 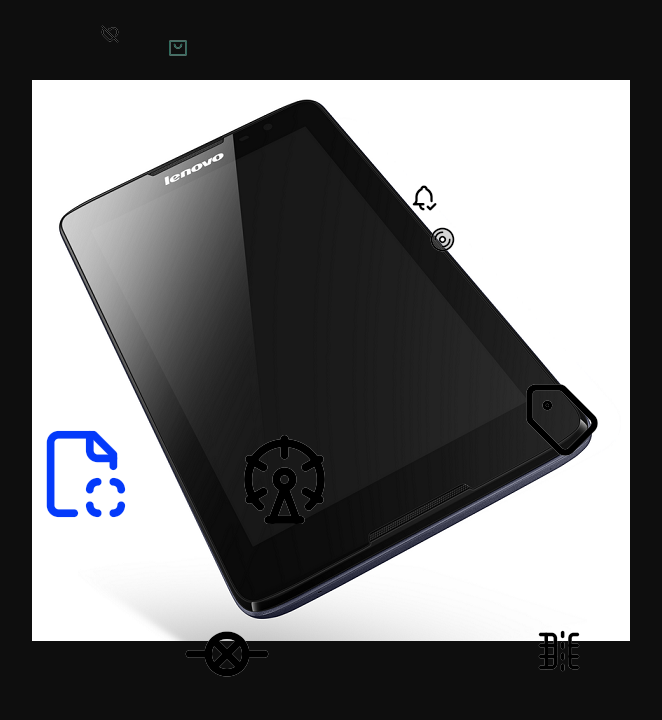 What do you see at coordinates (424, 198) in the screenshot?
I see `notification successfully enabled` at bounding box center [424, 198].